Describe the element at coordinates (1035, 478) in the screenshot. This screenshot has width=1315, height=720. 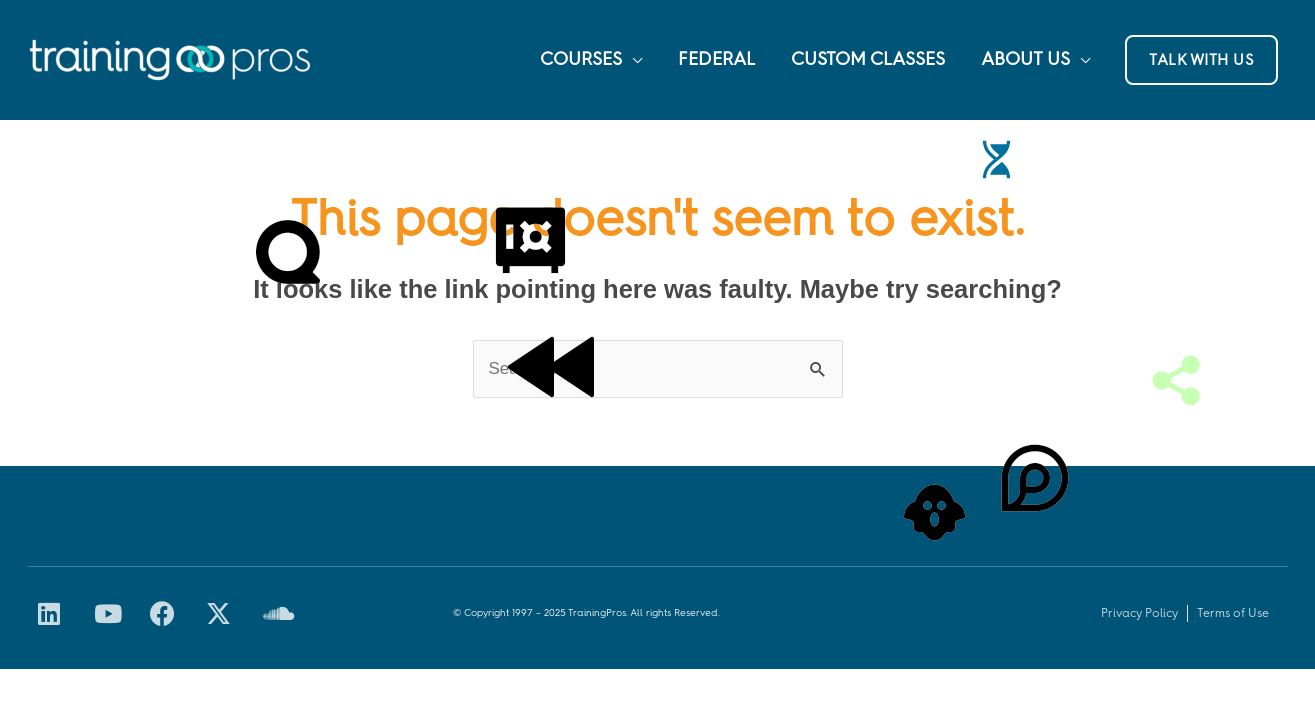
I see `open microsoft loop app` at that location.